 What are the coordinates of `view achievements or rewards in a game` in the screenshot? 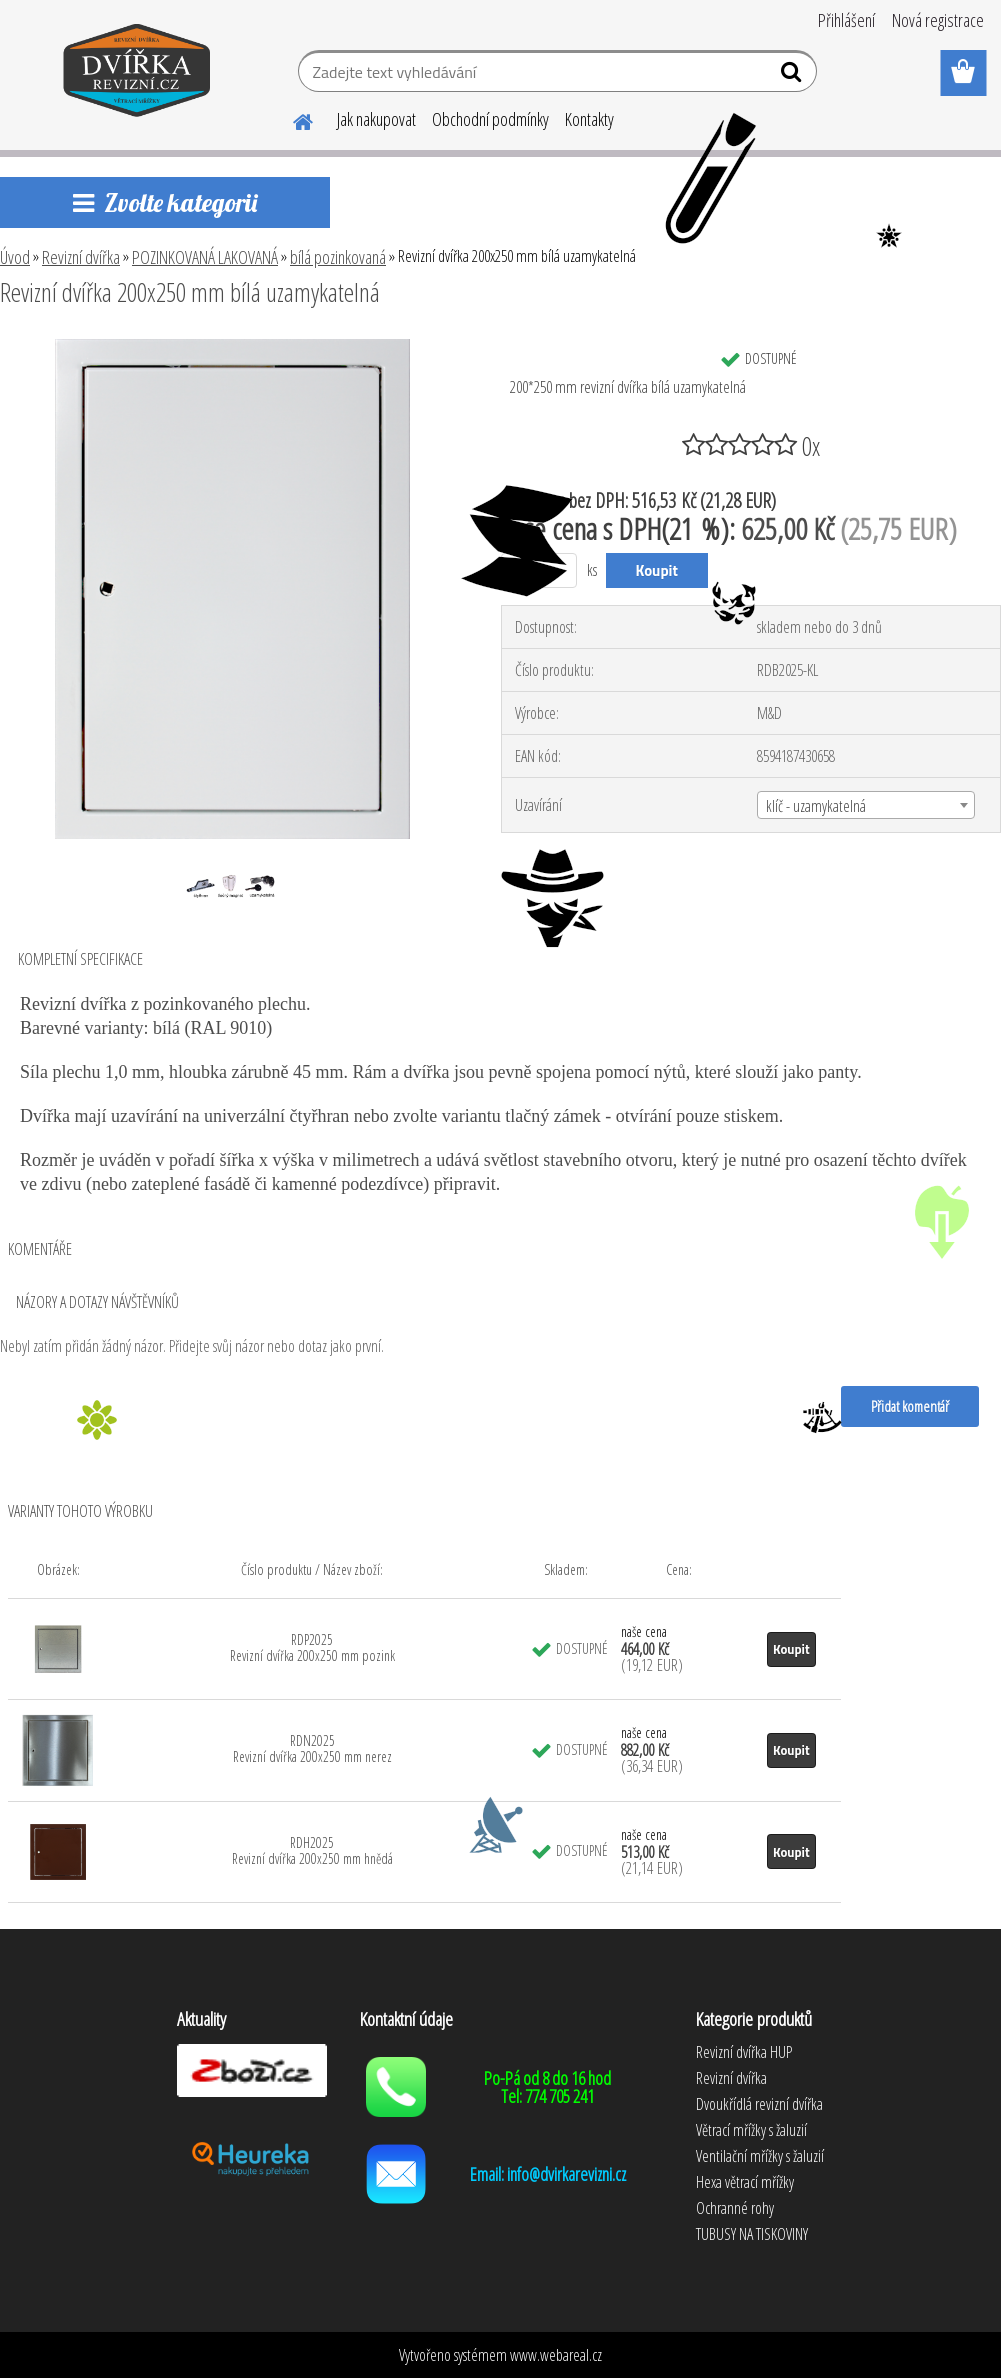 It's located at (889, 236).